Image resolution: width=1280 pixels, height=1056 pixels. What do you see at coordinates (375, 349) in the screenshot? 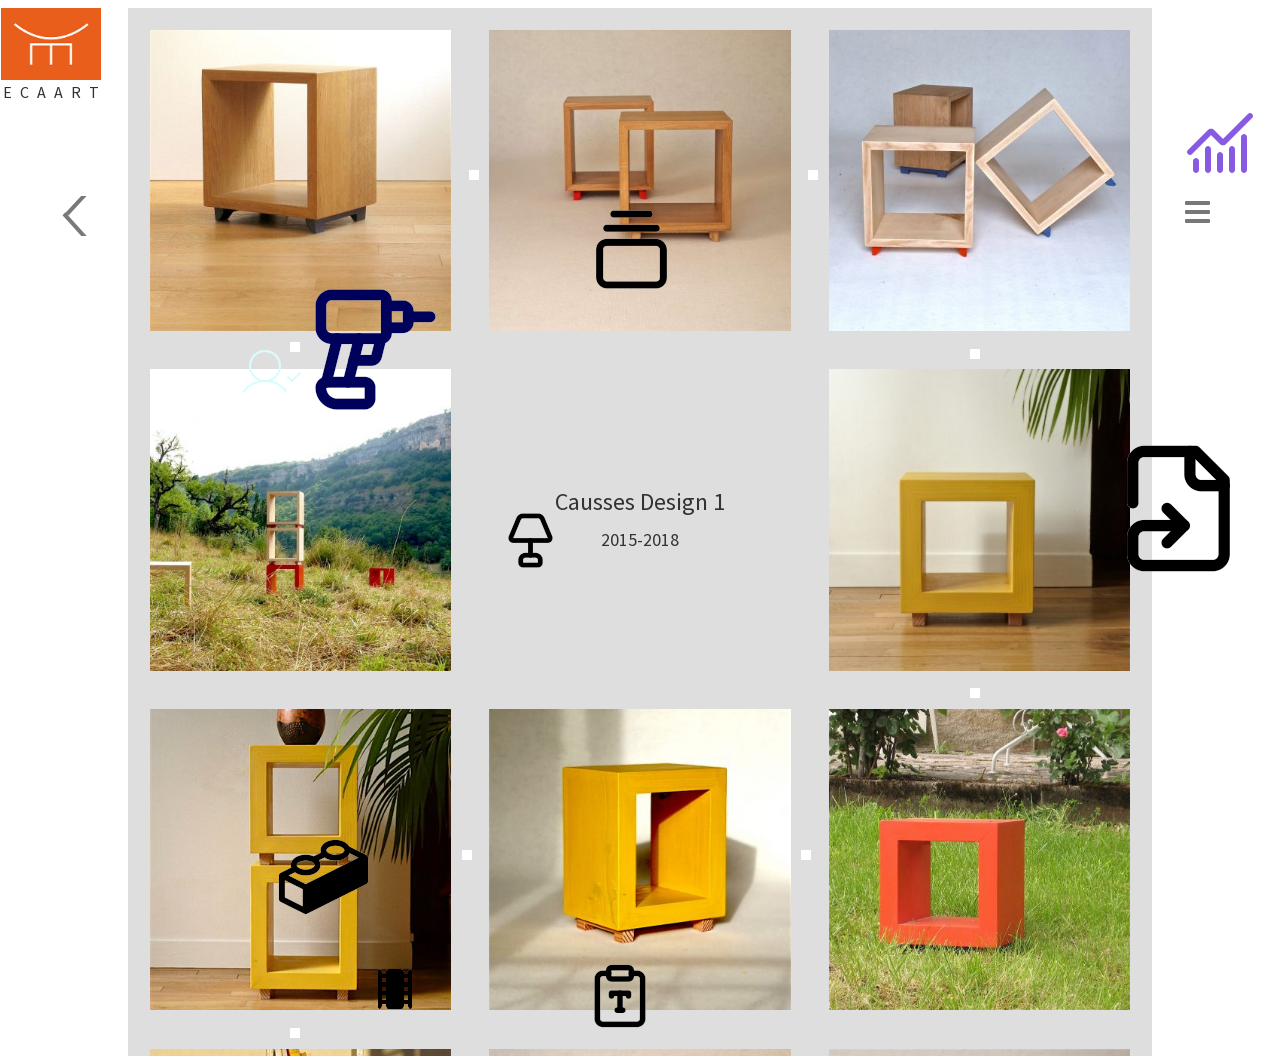
I see `access power tools or hardware category` at bounding box center [375, 349].